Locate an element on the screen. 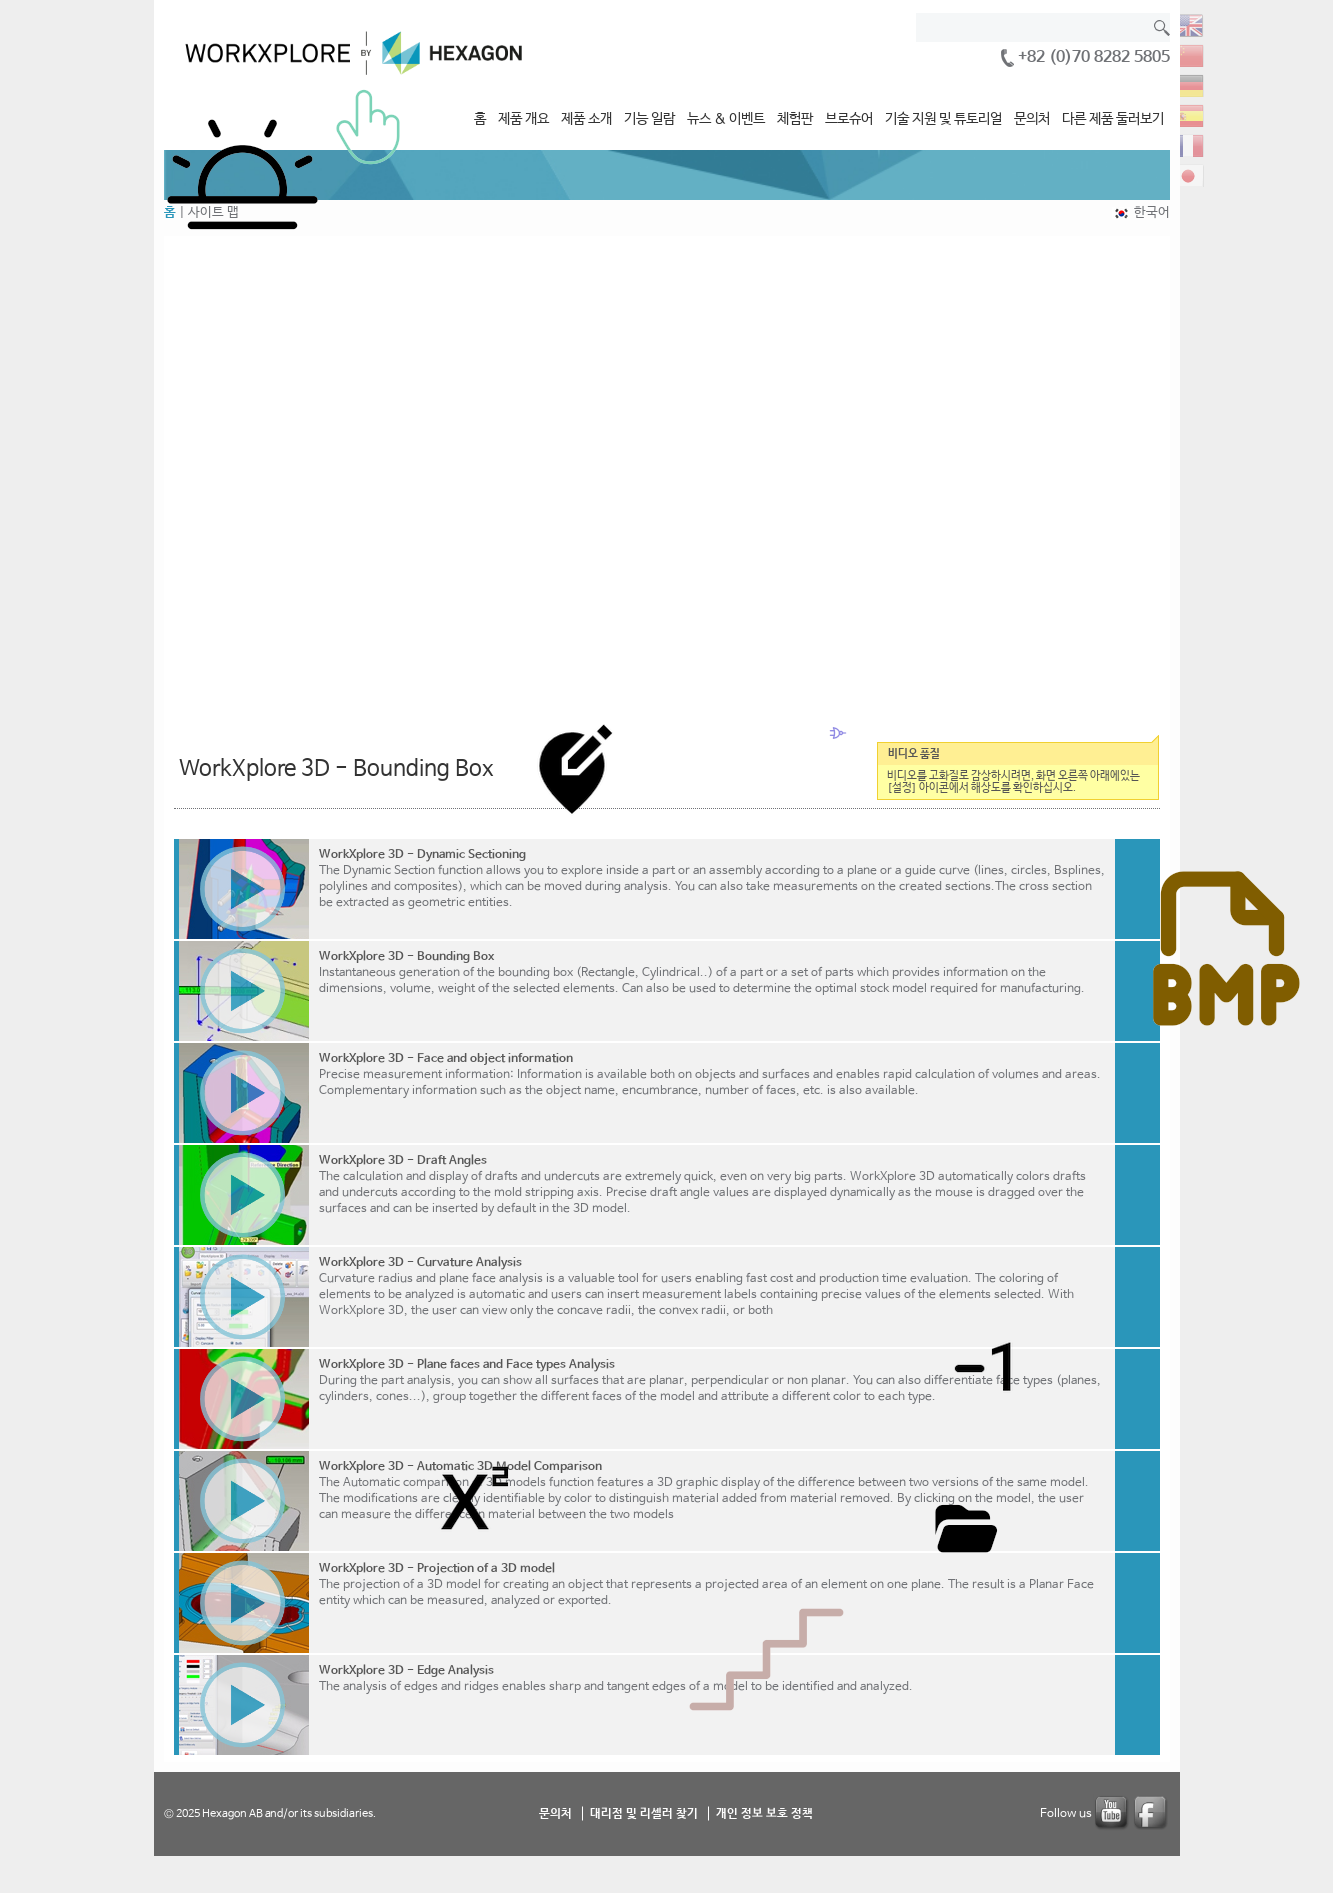 The height and width of the screenshot is (1893, 1333). toggle sunrise/sunset display mode is located at coordinates (242, 179).